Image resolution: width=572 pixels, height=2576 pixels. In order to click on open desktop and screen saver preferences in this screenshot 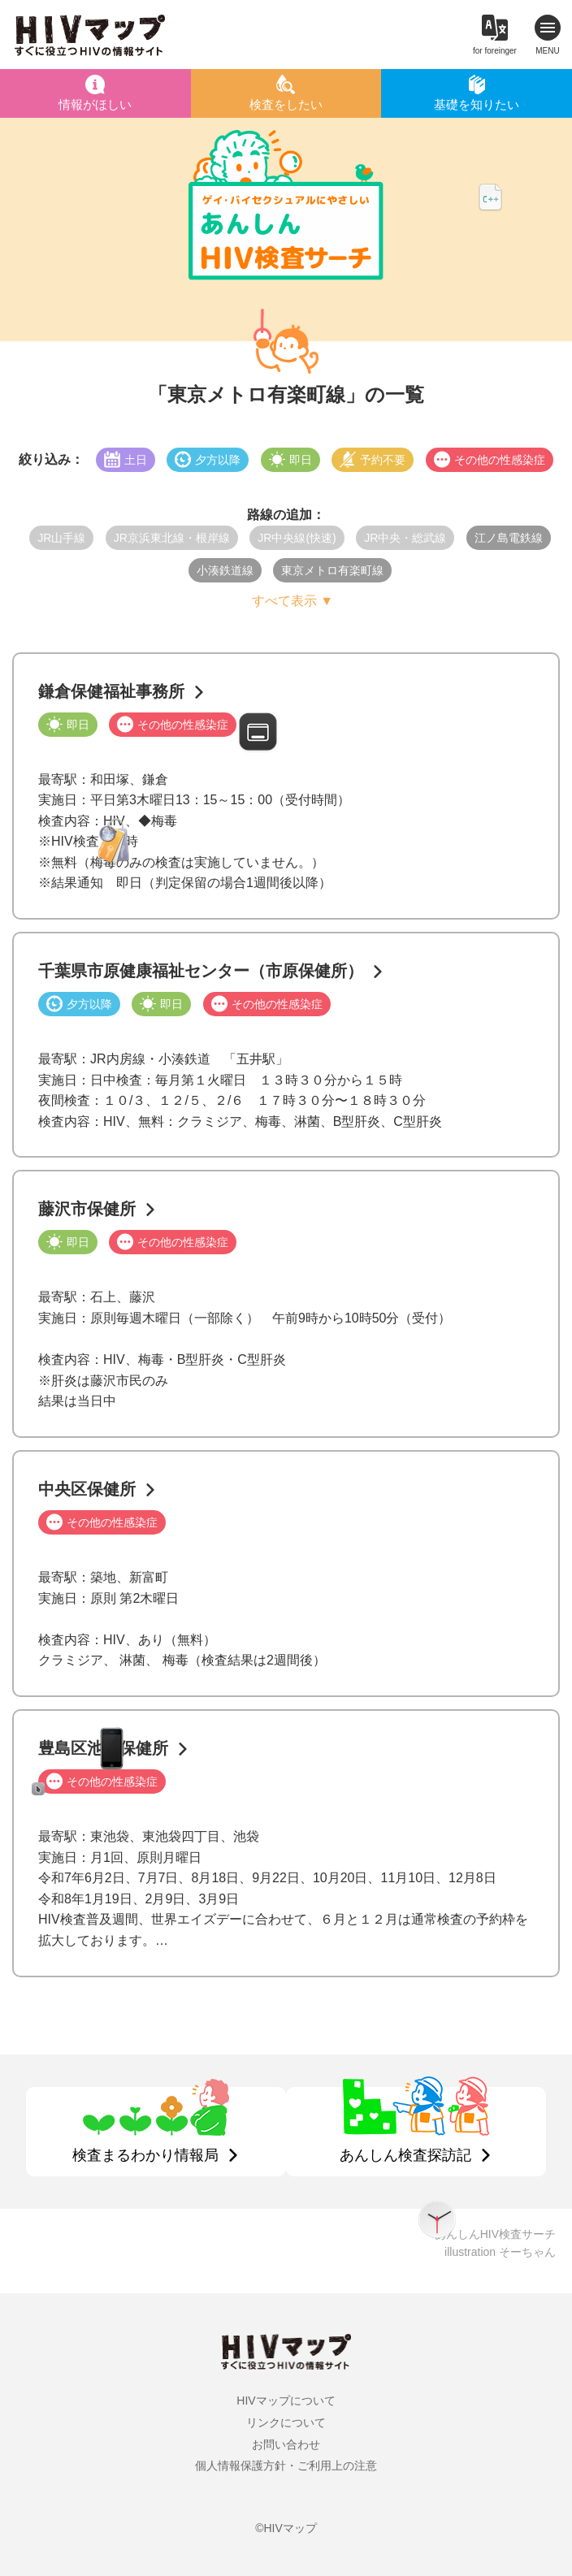, I will do `click(258, 732)`.